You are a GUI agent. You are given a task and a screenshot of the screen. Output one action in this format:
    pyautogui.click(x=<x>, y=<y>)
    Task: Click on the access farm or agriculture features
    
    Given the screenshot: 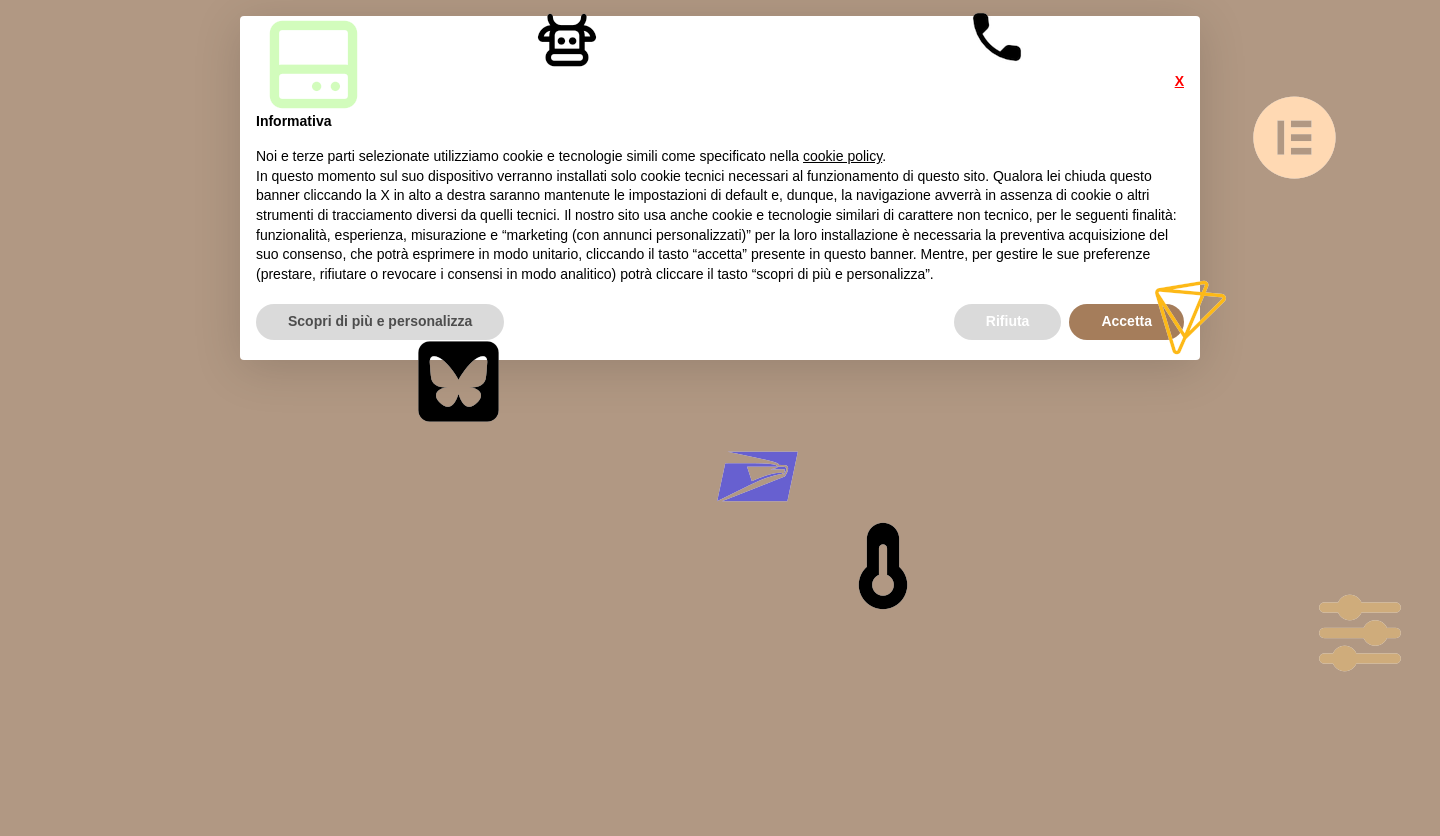 What is the action you would take?
    pyautogui.click(x=567, y=41)
    